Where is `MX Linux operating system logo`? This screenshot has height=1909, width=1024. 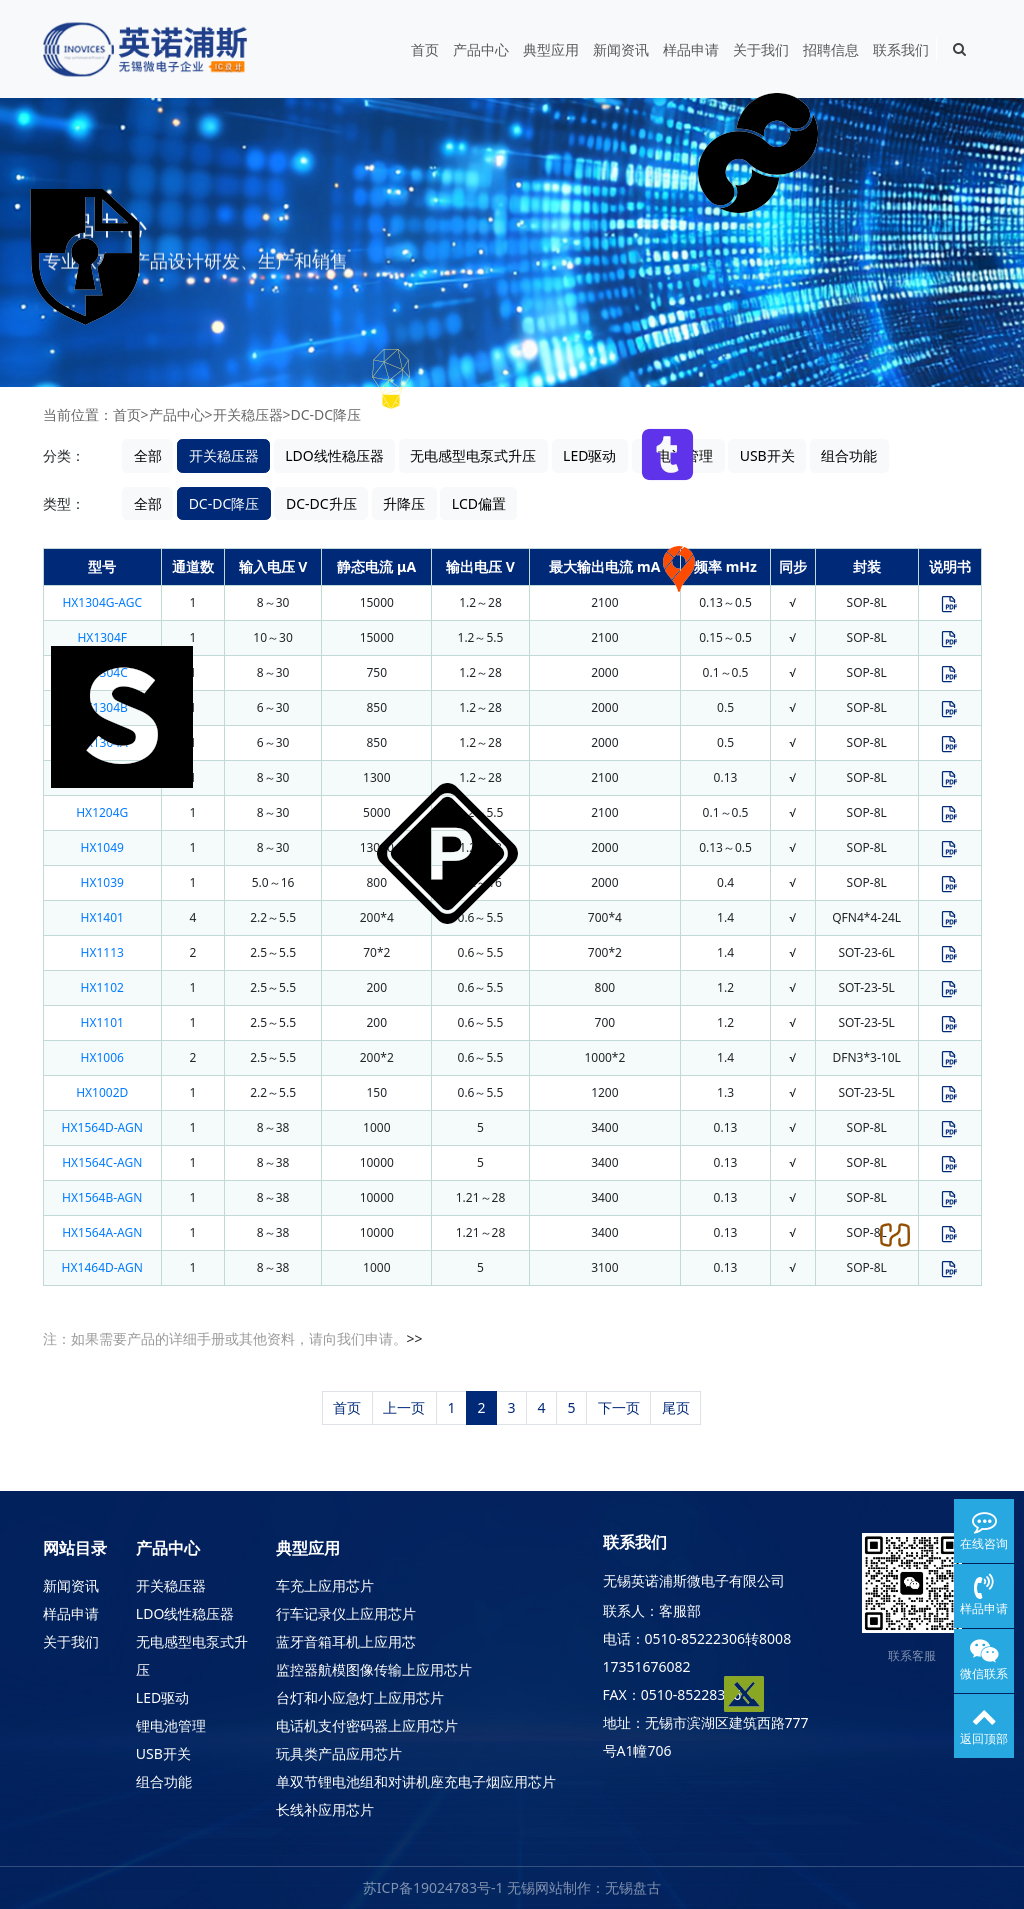
MX Linux operating system logo is located at coordinates (744, 1694).